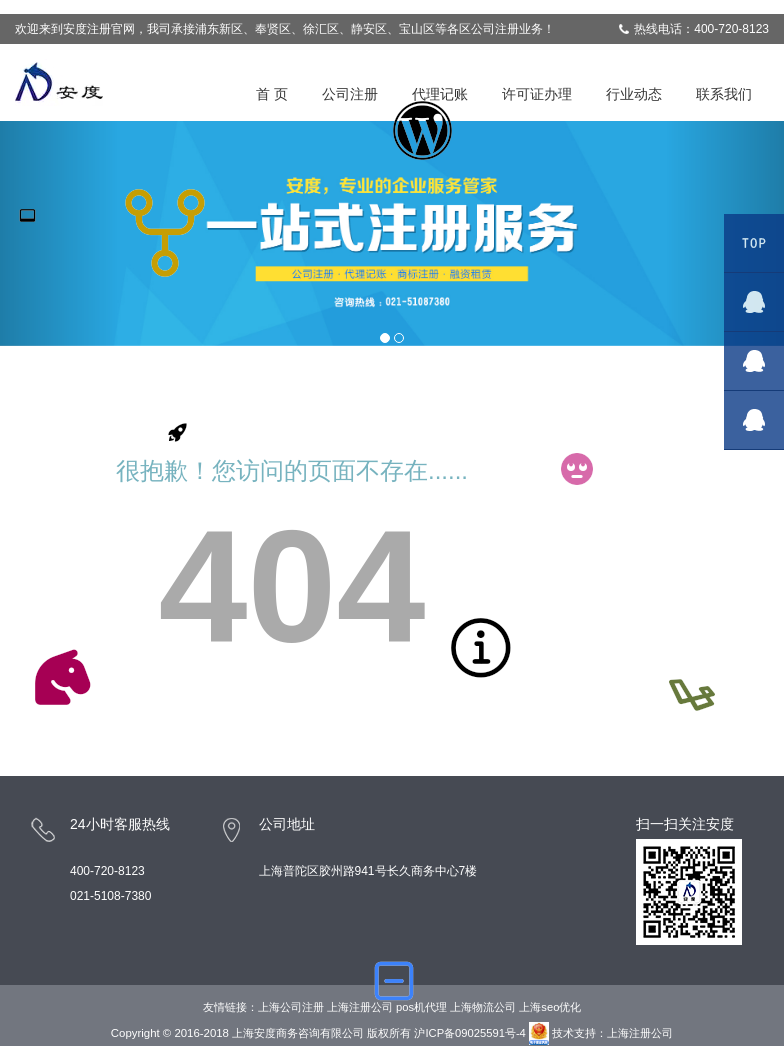 The image size is (784, 1046). What do you see at coordinates (63, 676) in the screenshot?
I see `chess game or strategy app` at bounding box center [63, 676].